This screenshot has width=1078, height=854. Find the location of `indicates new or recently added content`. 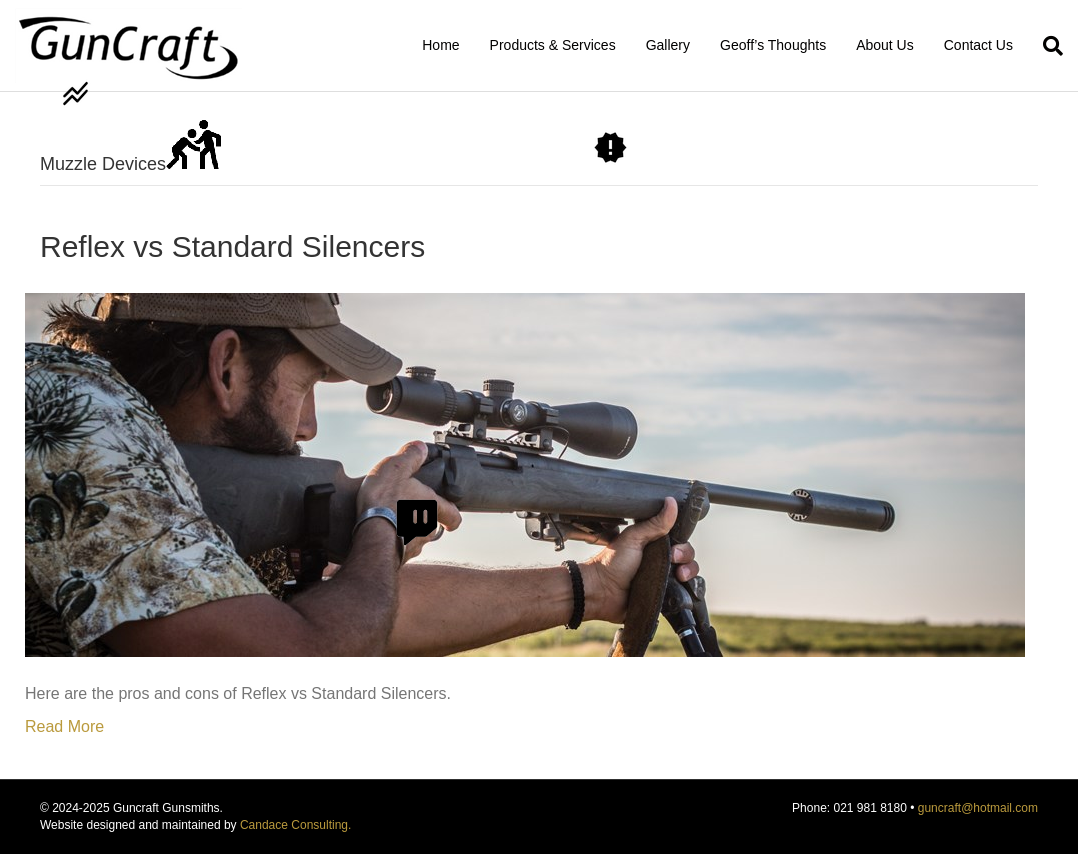

indicates new or recently added content is located at coordinates (610, 147).